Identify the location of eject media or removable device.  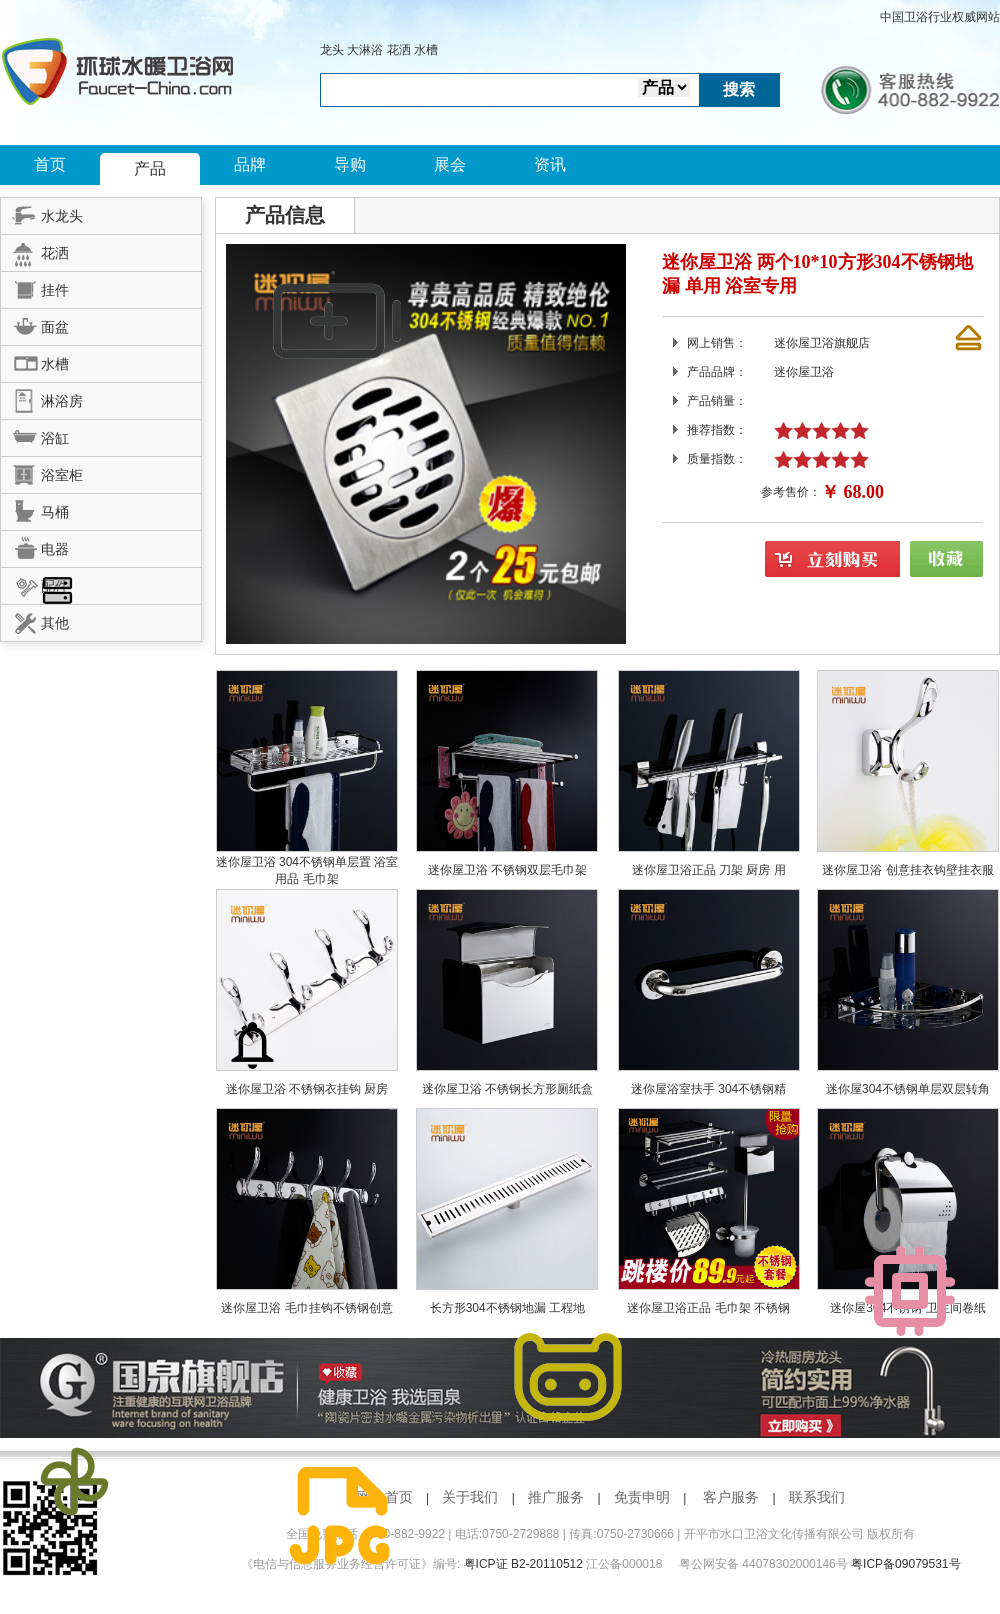
(968, 339).